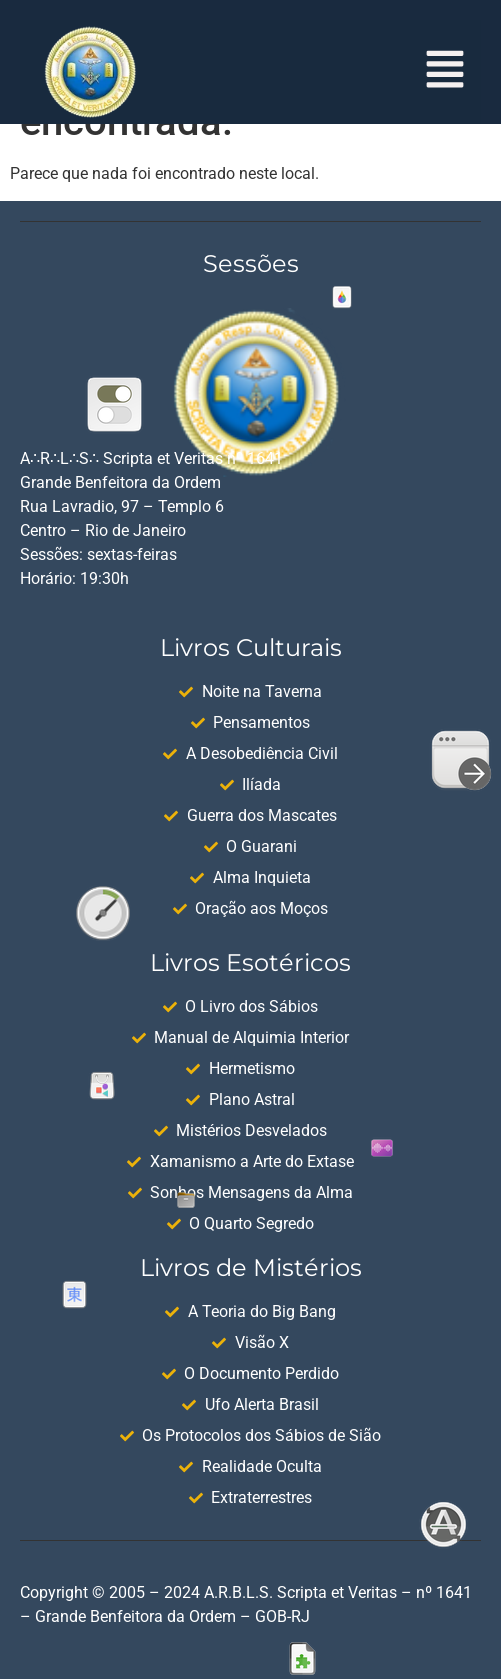 This screenshot has width=501, height=1679. I want to click on open the software updater application, so click(443, 1524).